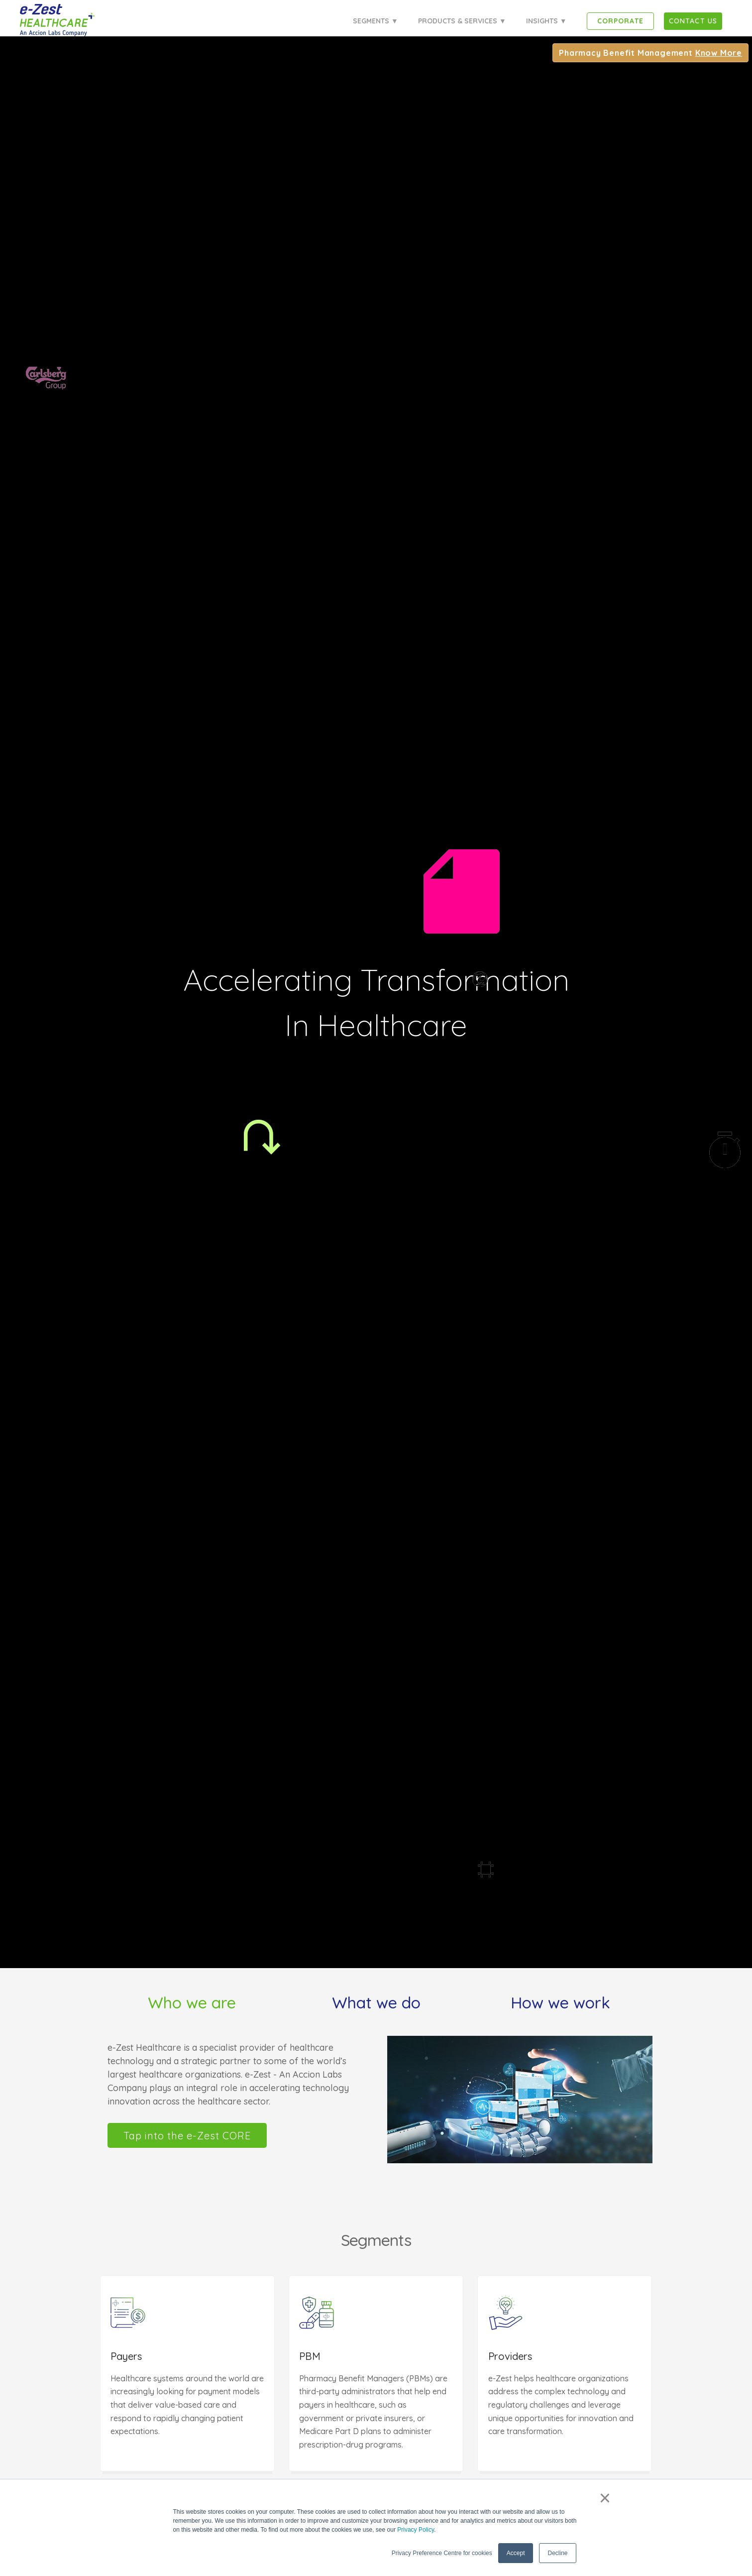 This screenshot has height=2576, width=752. What do you see at coordinates (260, 1136) in the screenshot?
I see `go back to the previous screen or step` at bounding box center [260, 1136].